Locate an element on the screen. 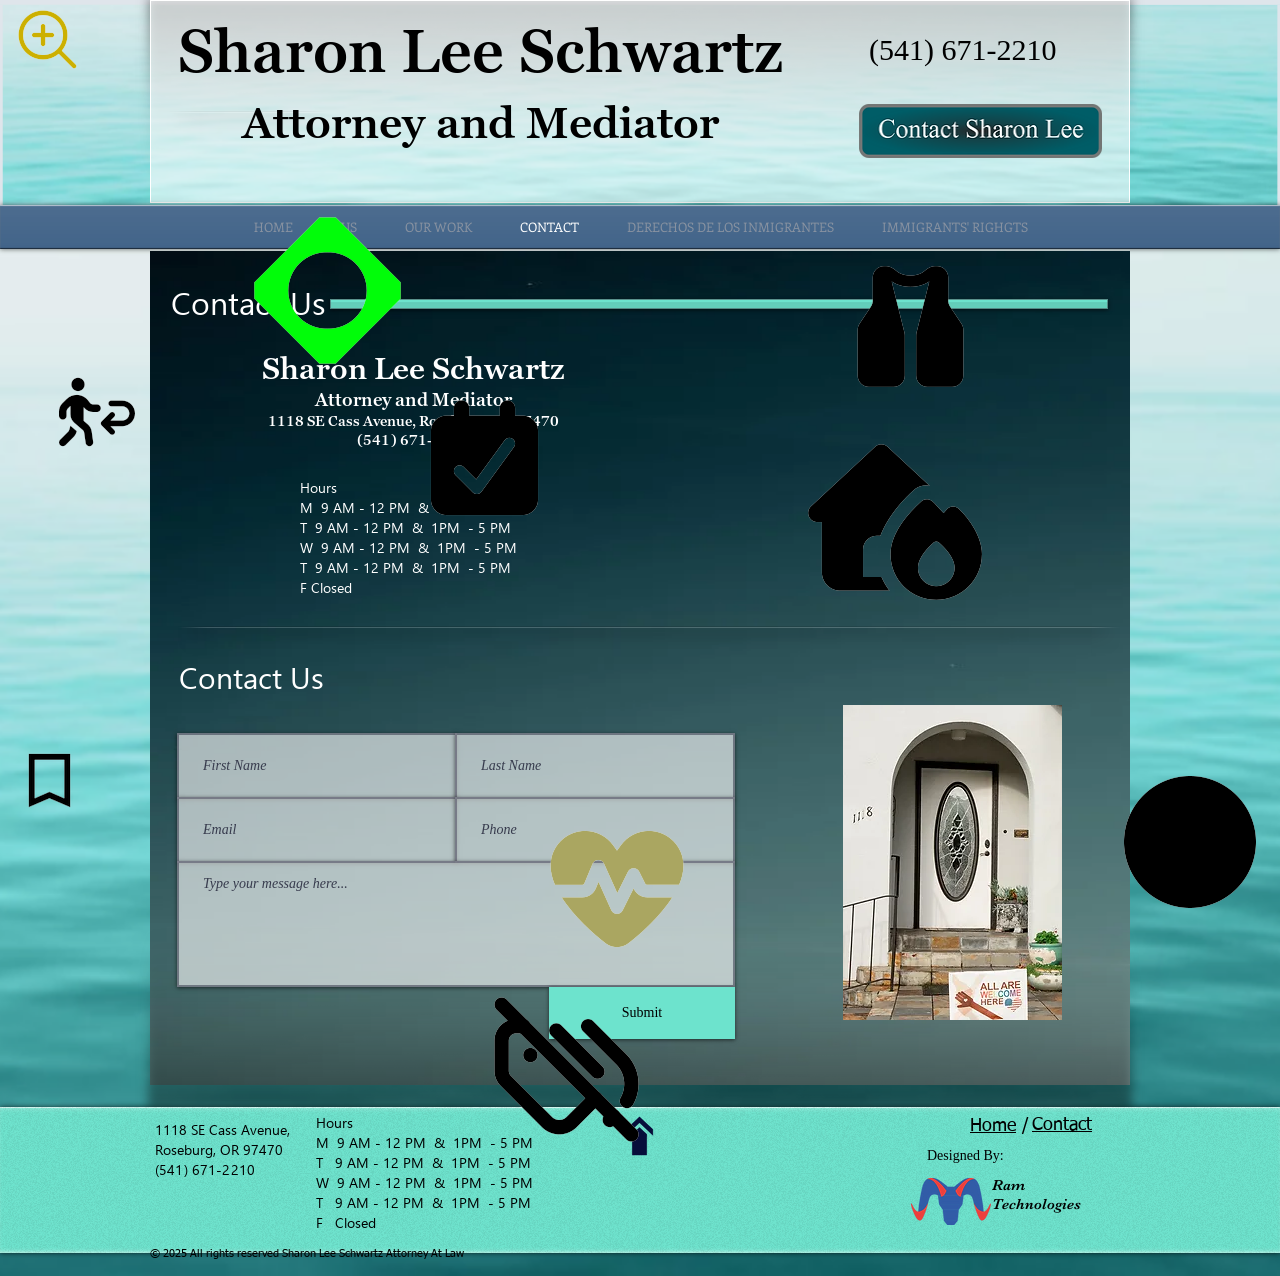 The width and height of the screenshot is (1280, 1276). view health or fitness tracking data is located at coordinates (617, 889).